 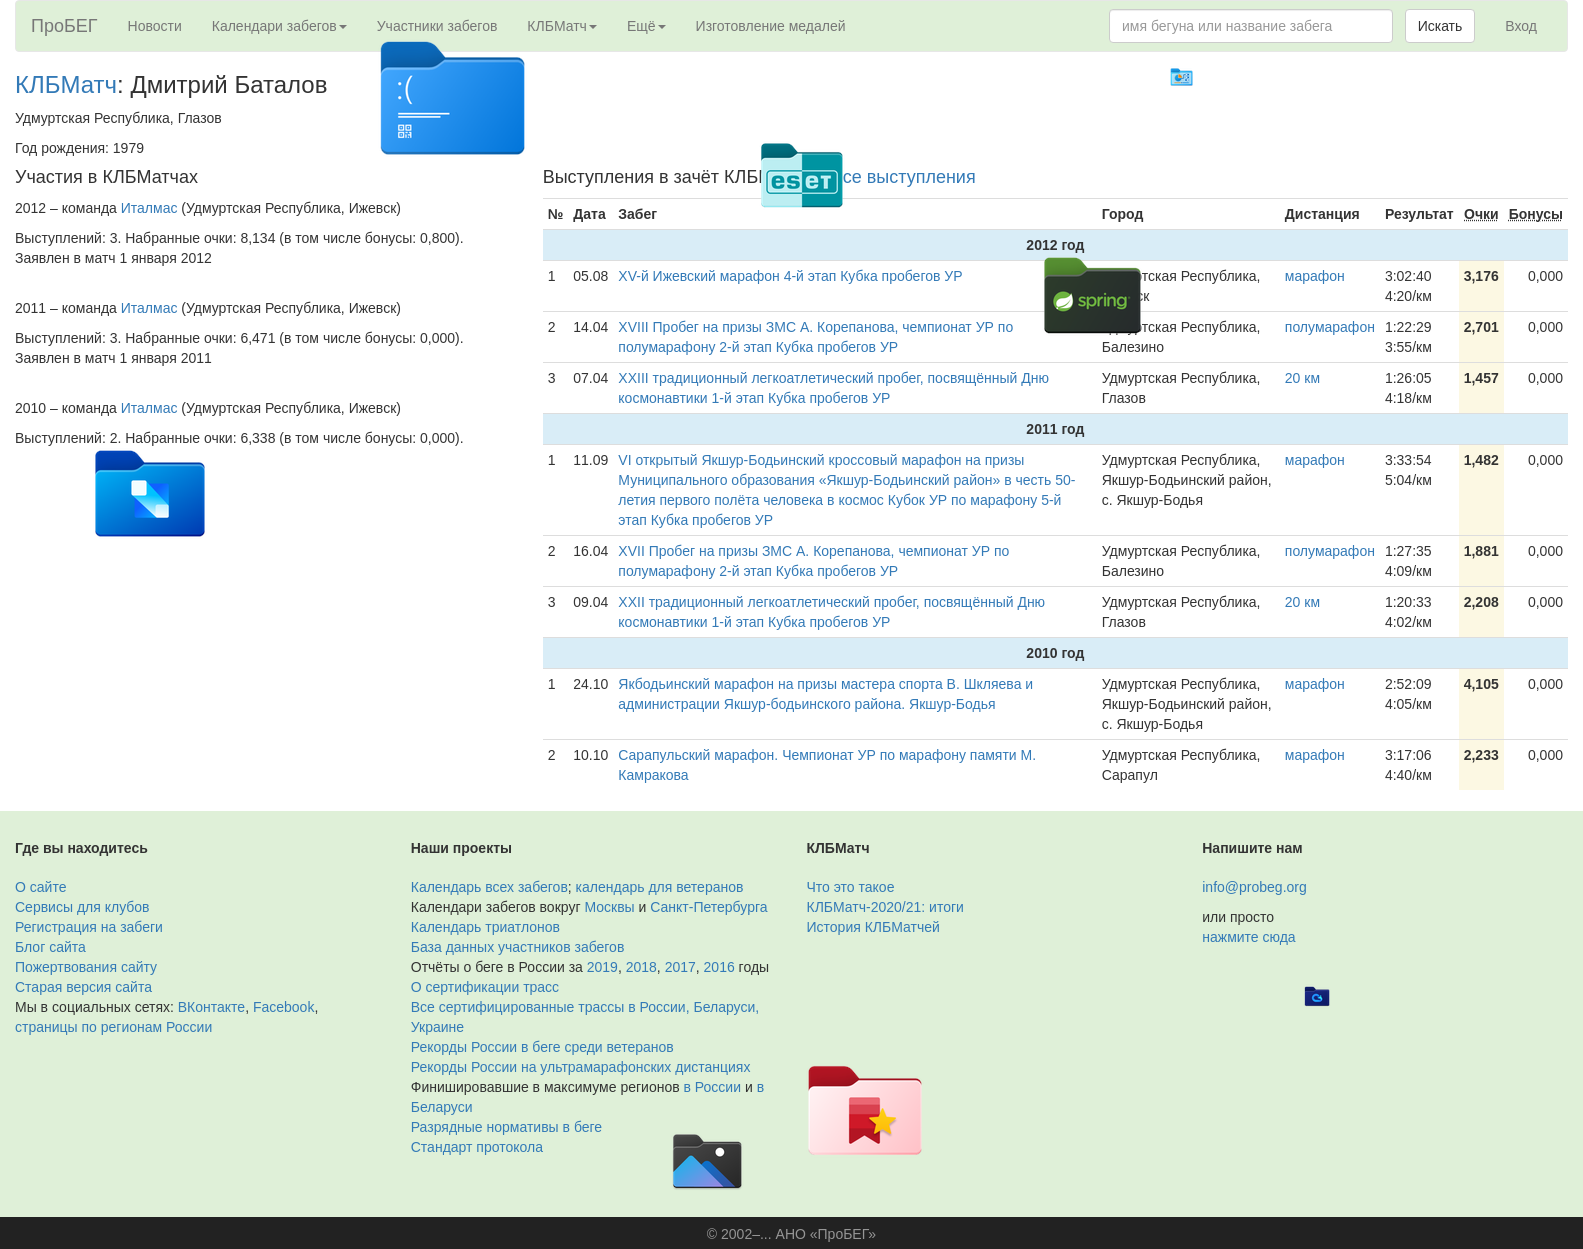 I want to click on open pictures folder, so click(x=707, y=1163).